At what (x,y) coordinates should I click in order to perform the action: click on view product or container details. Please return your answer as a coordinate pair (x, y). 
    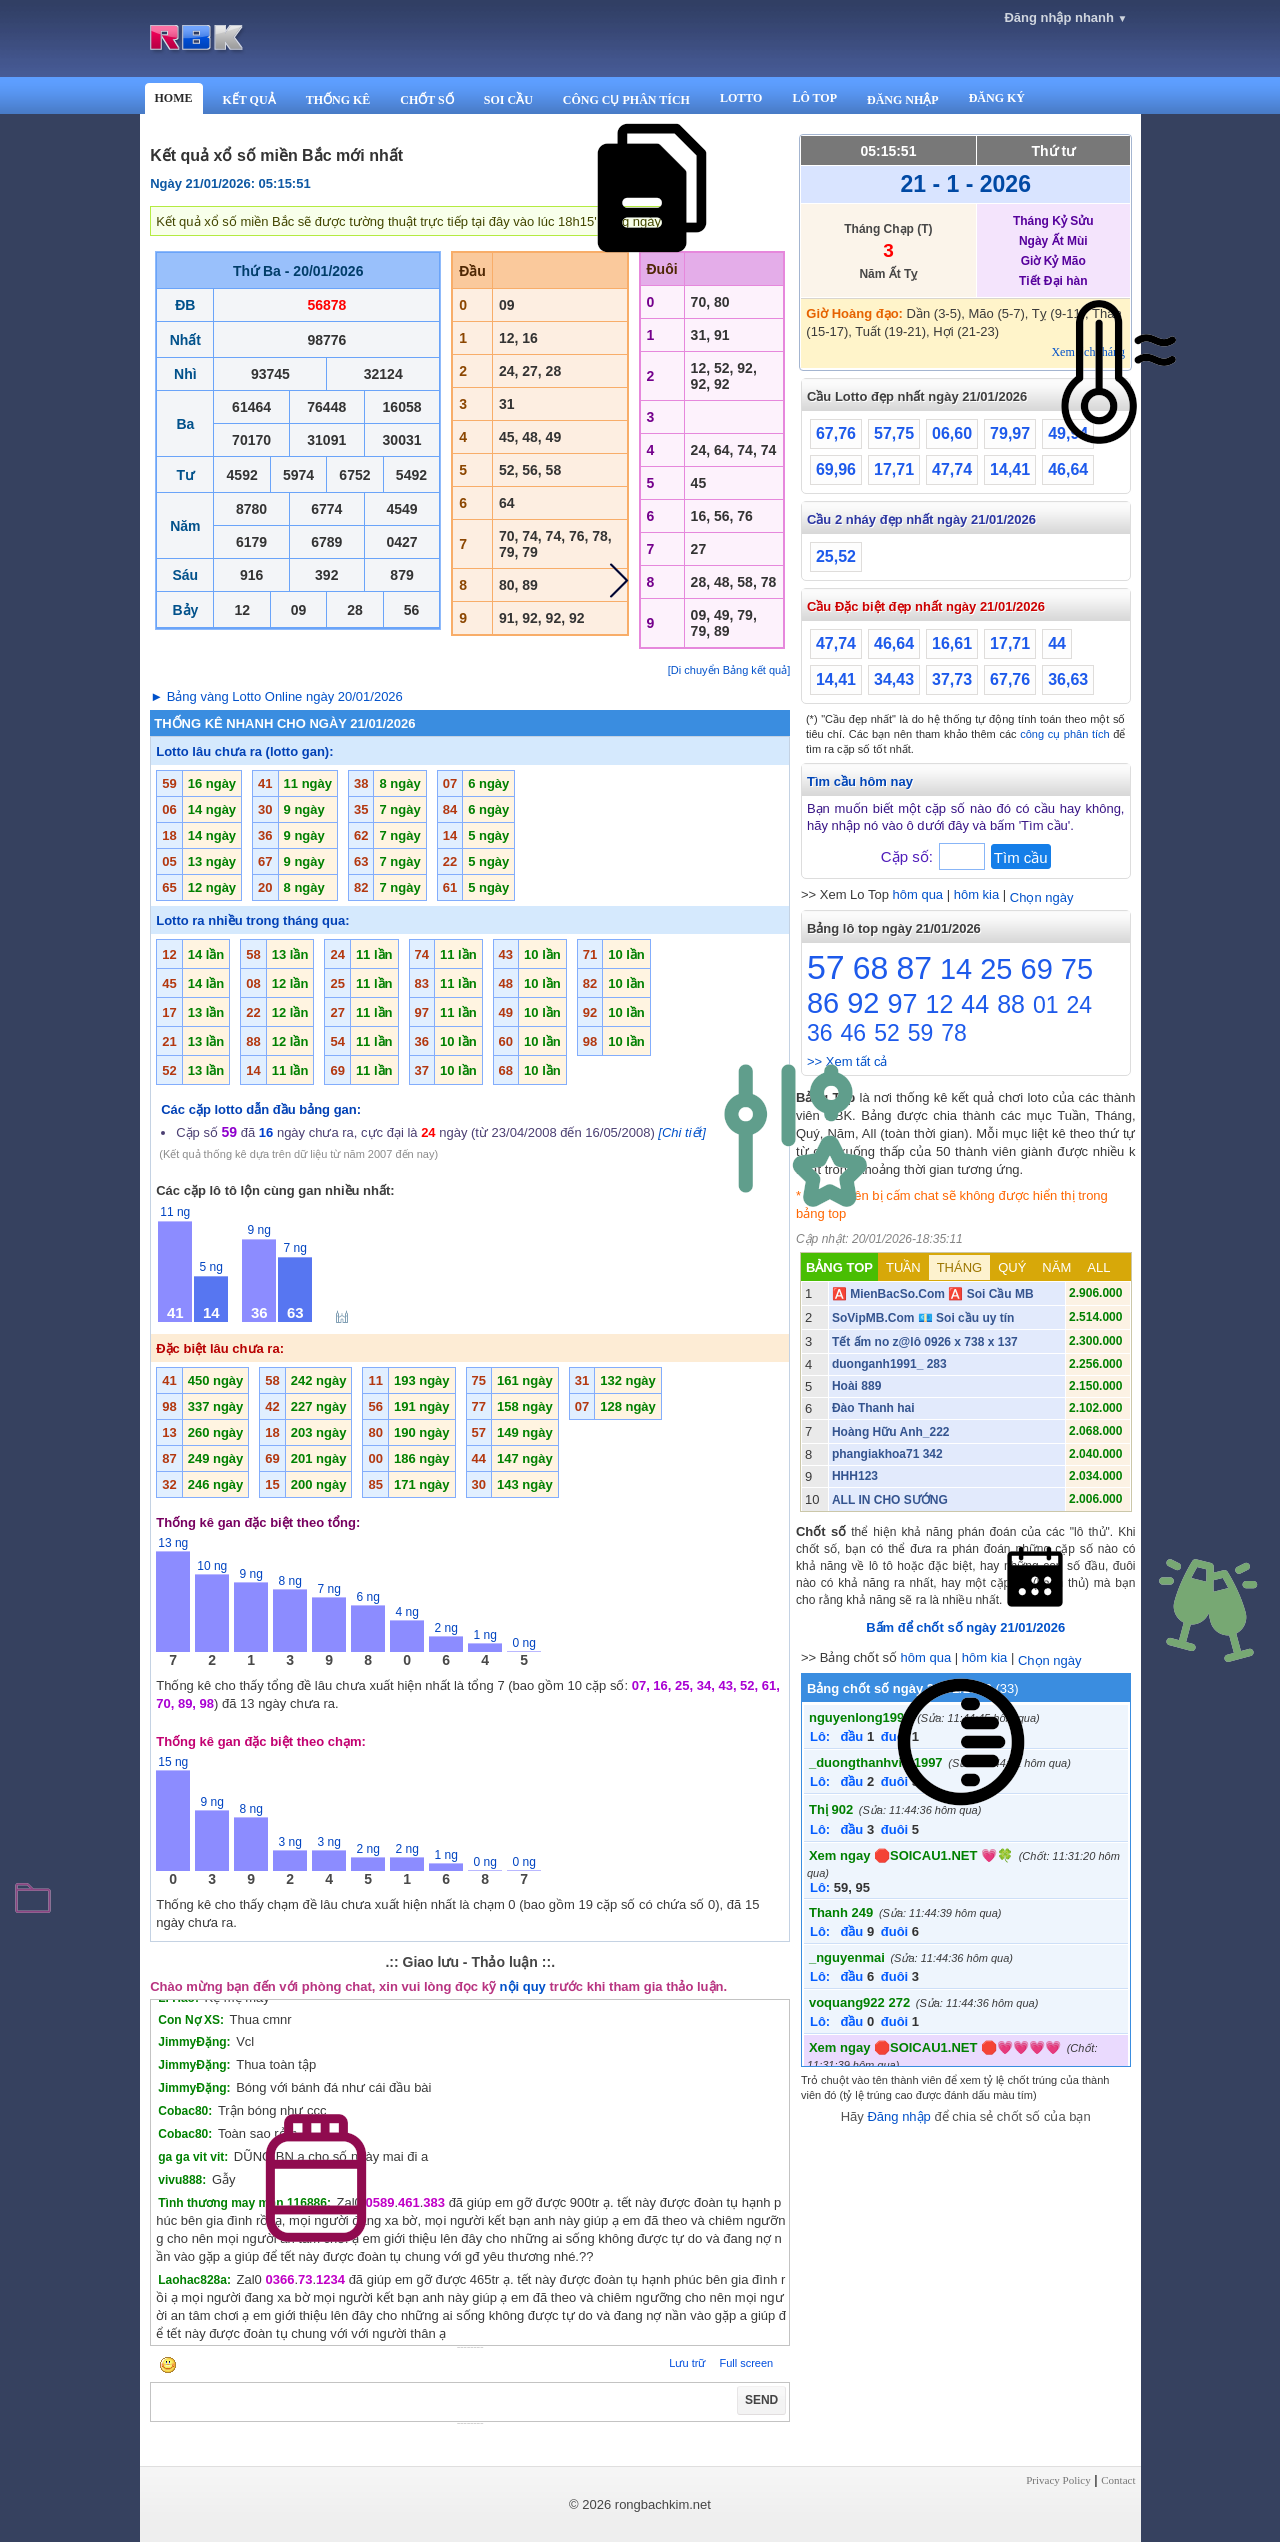
    Looking at the image, I should click on (316, 2178).